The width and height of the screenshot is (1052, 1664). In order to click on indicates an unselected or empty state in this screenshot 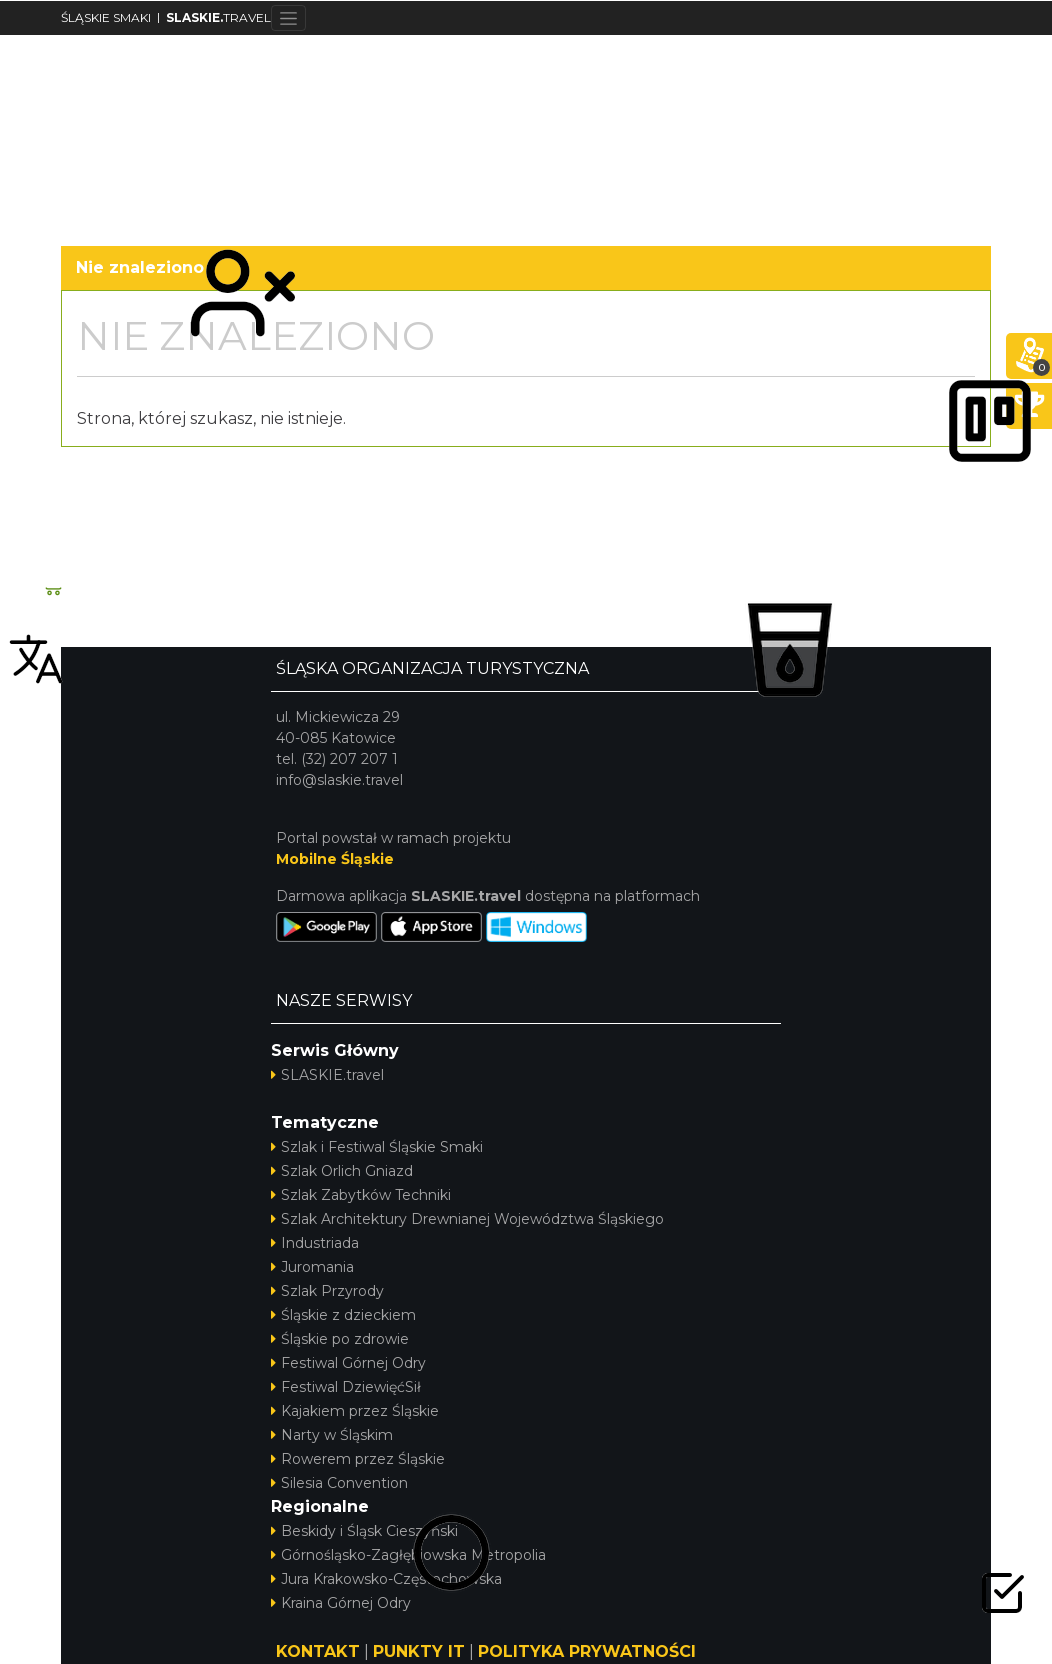, I will do `click(451, 1552)`.